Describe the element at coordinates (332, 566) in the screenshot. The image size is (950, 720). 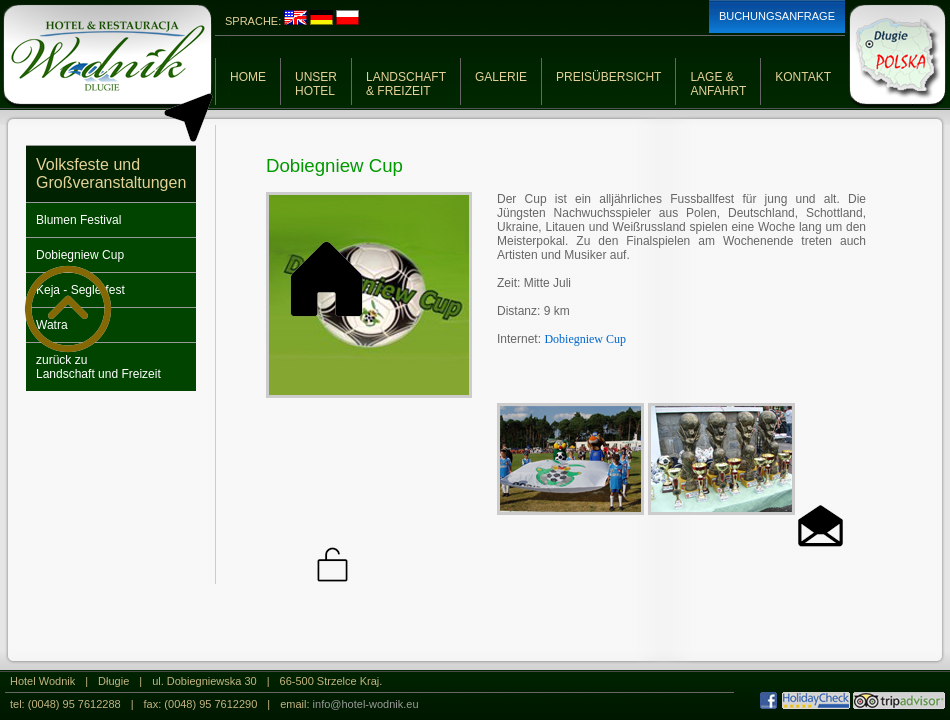
I see `unlock this item or content` at that location.